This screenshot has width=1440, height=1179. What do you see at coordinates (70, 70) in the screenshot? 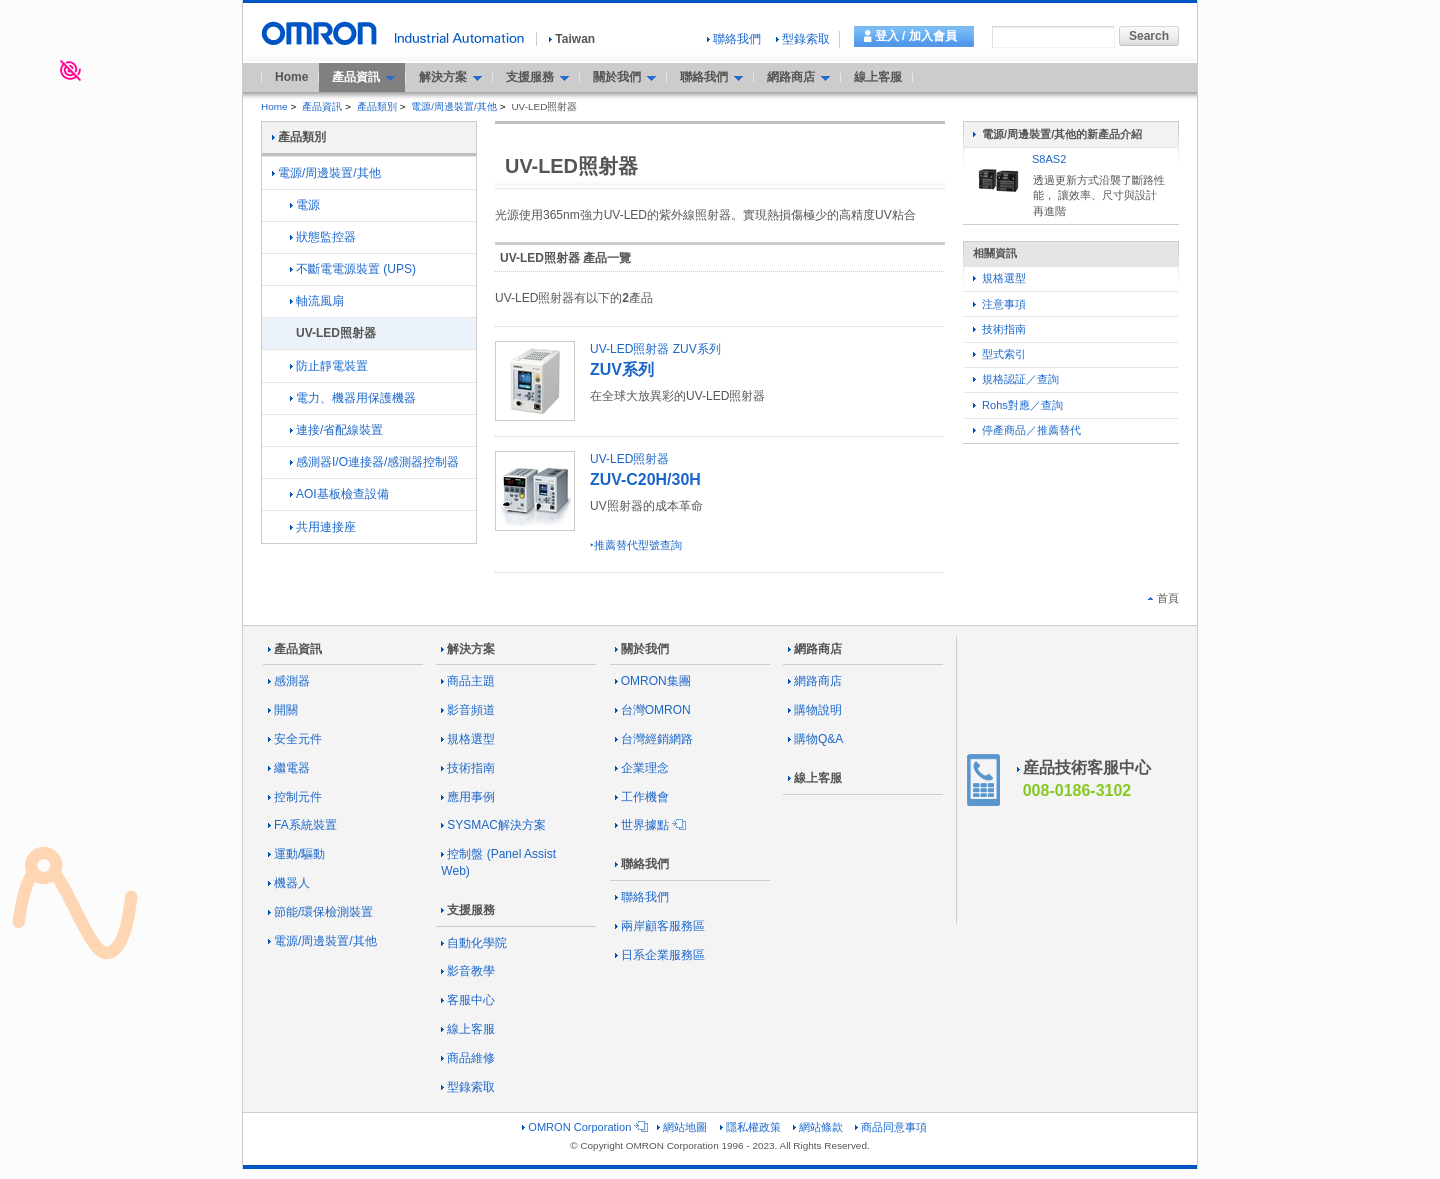
I see `disable spiral or swirl effect` at bounding box center [70, 70].